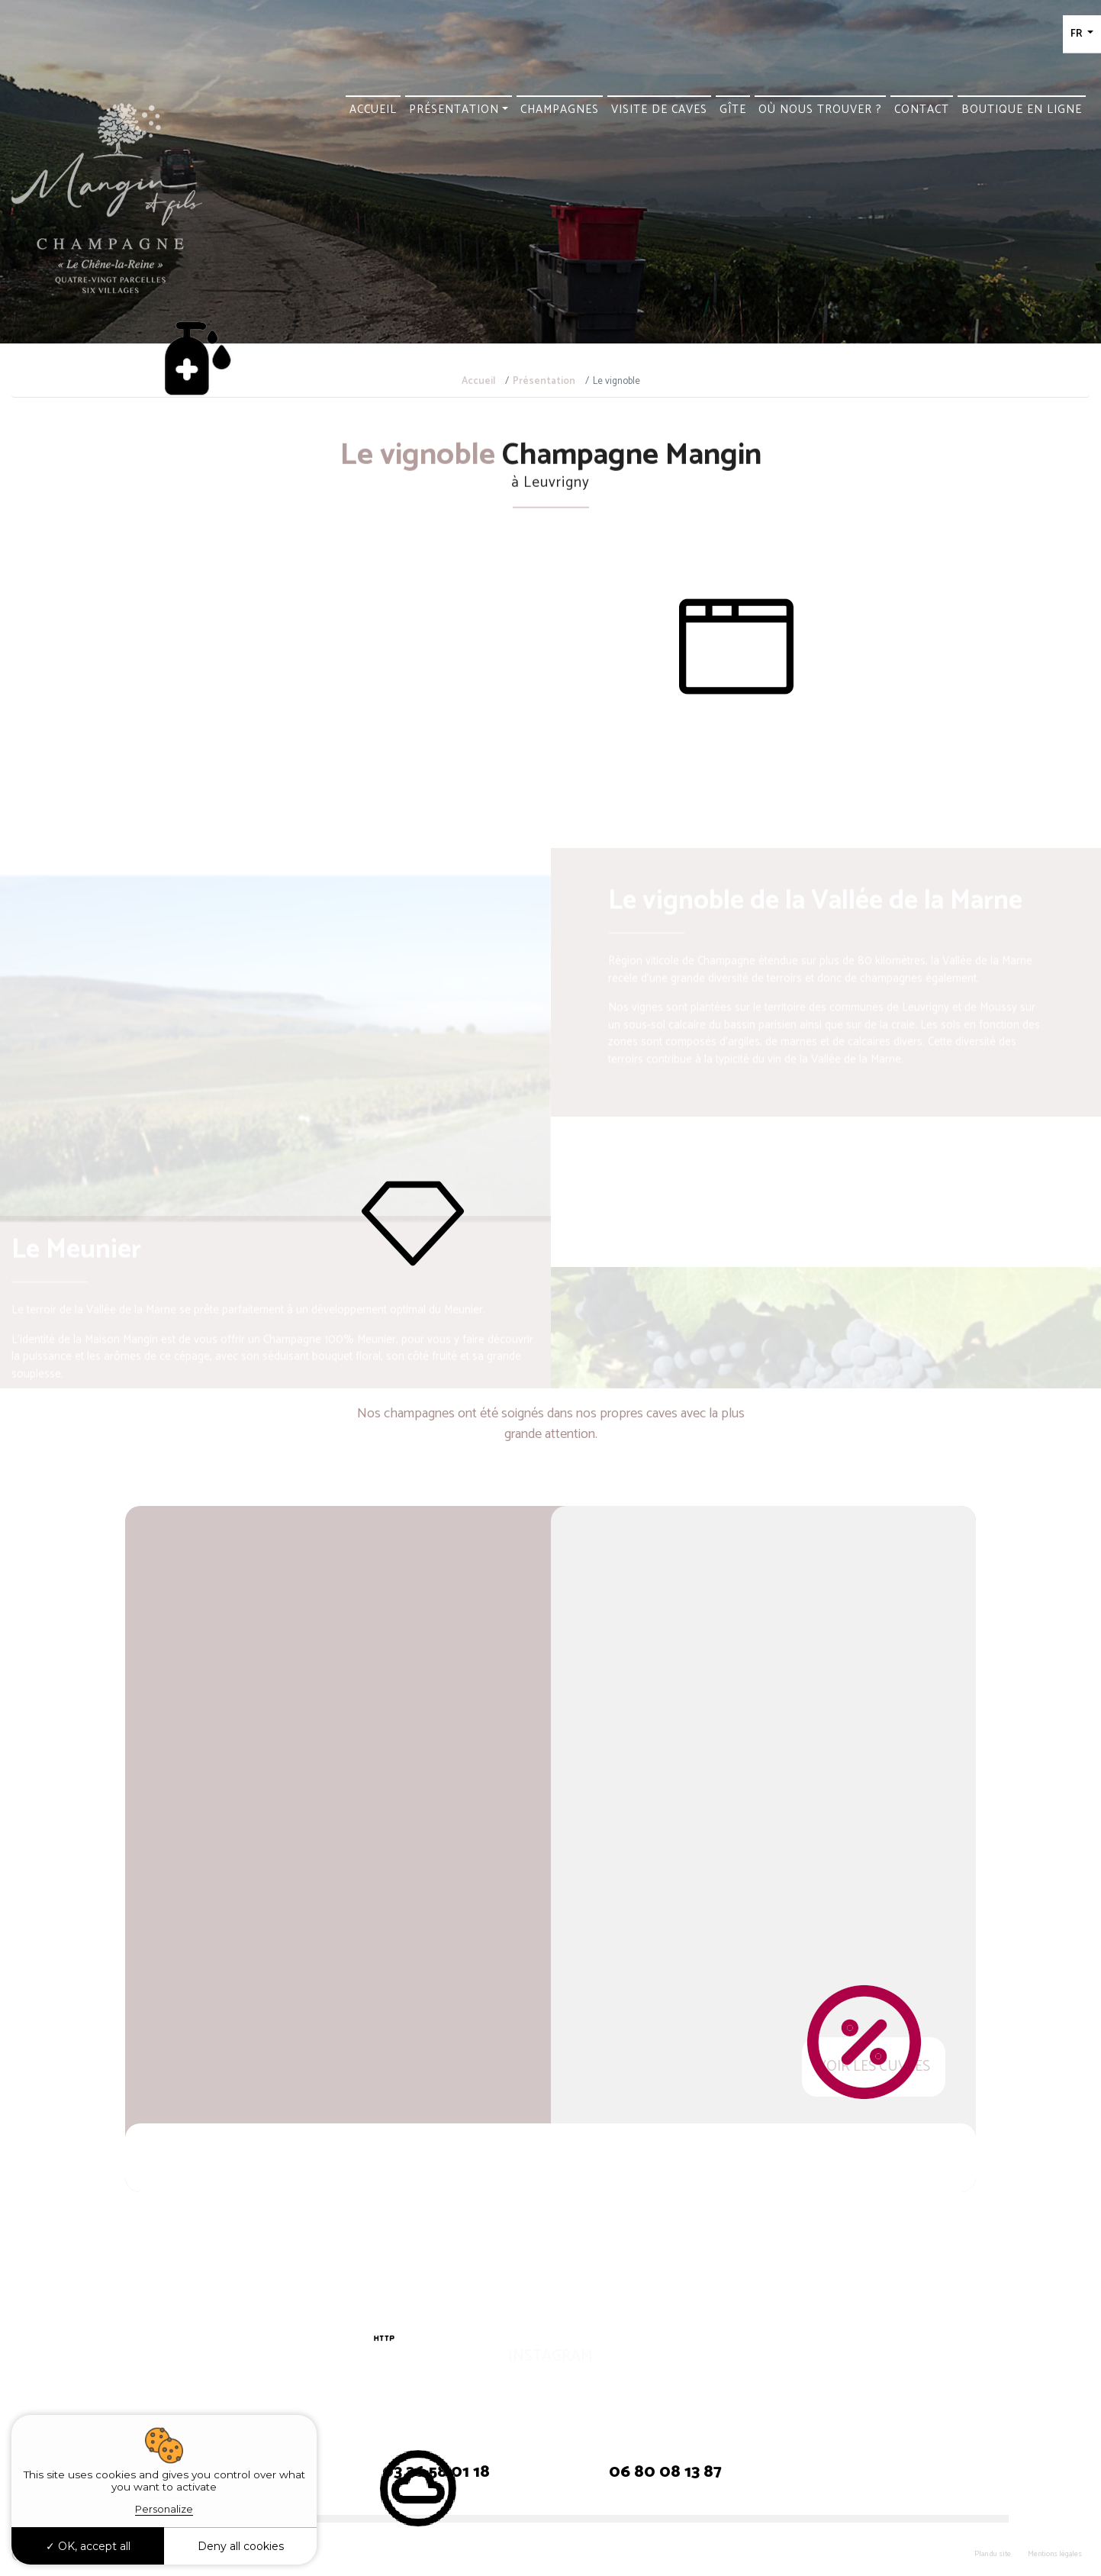 The height and width of the screenshot is (2576, 1101). Describe the element at coordinates (418, 2488) in the screenshot. I see `access cloud storage` at that location.